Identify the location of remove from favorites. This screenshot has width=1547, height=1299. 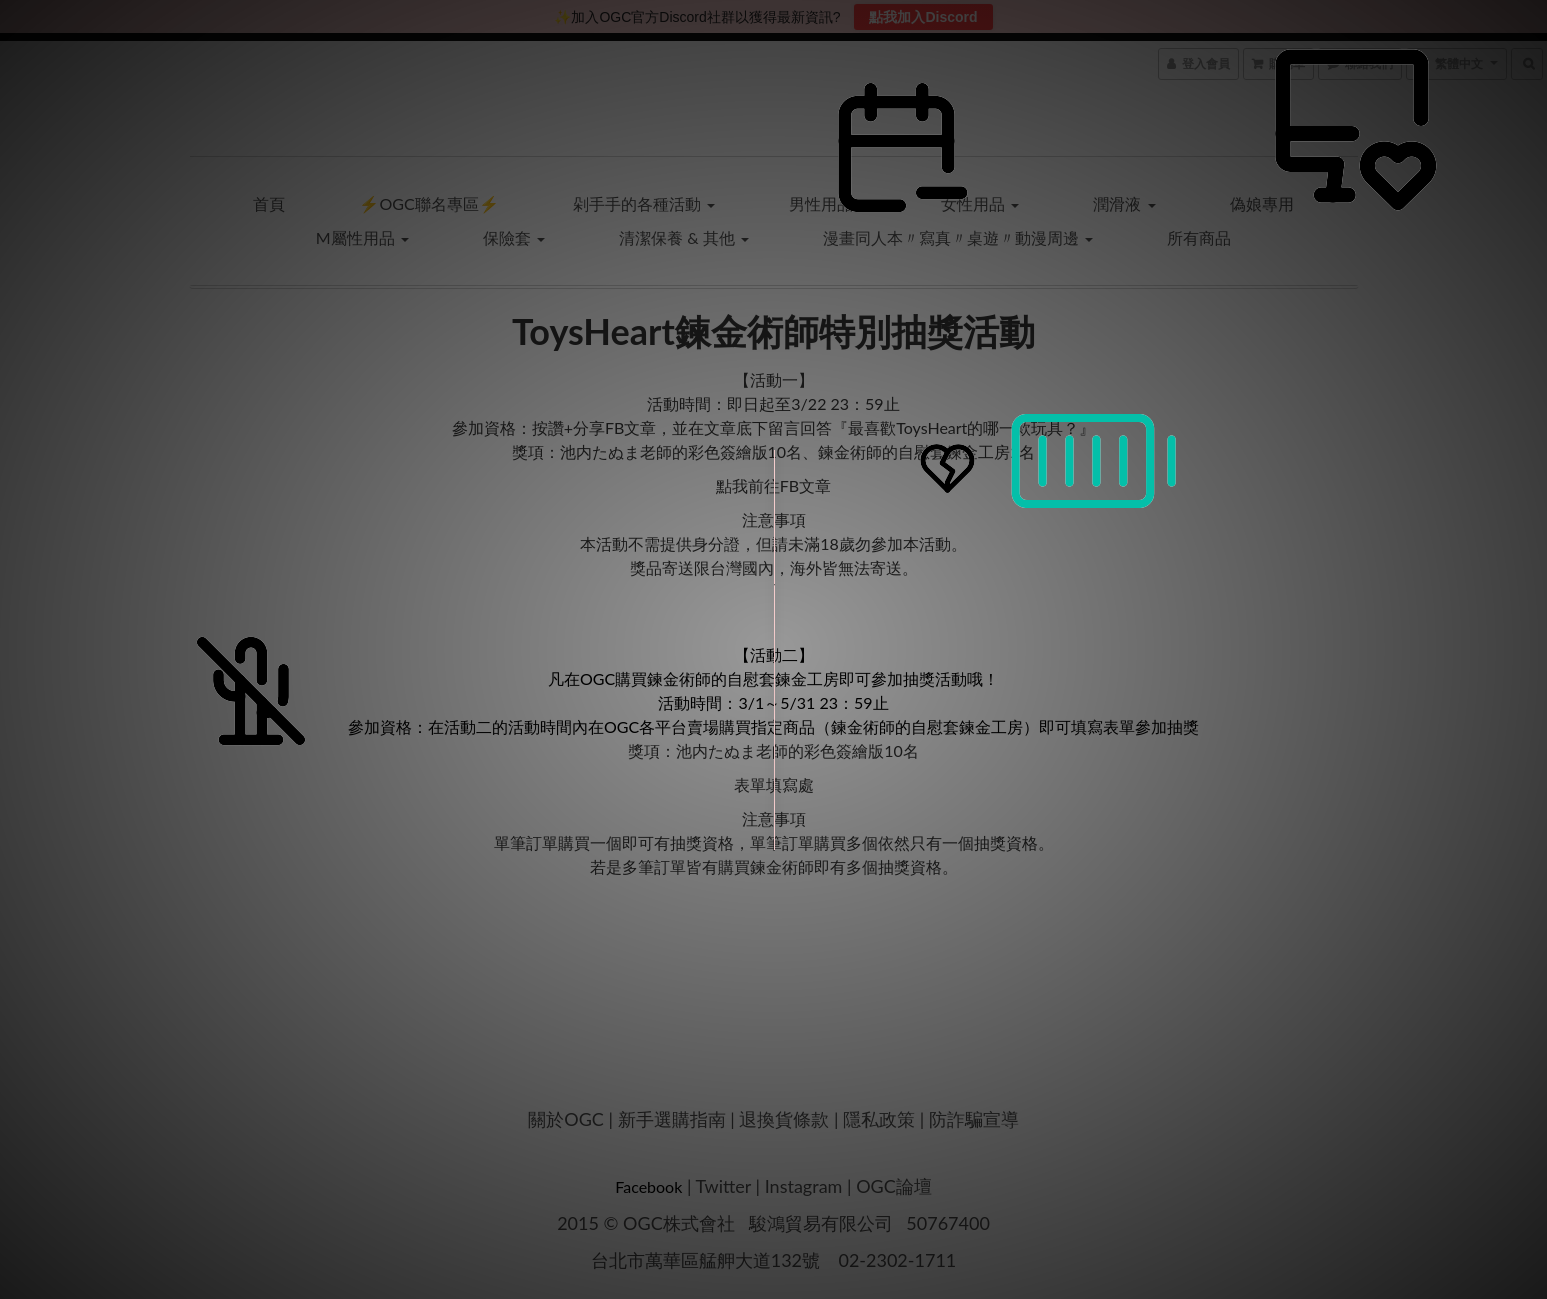
(947, 468).